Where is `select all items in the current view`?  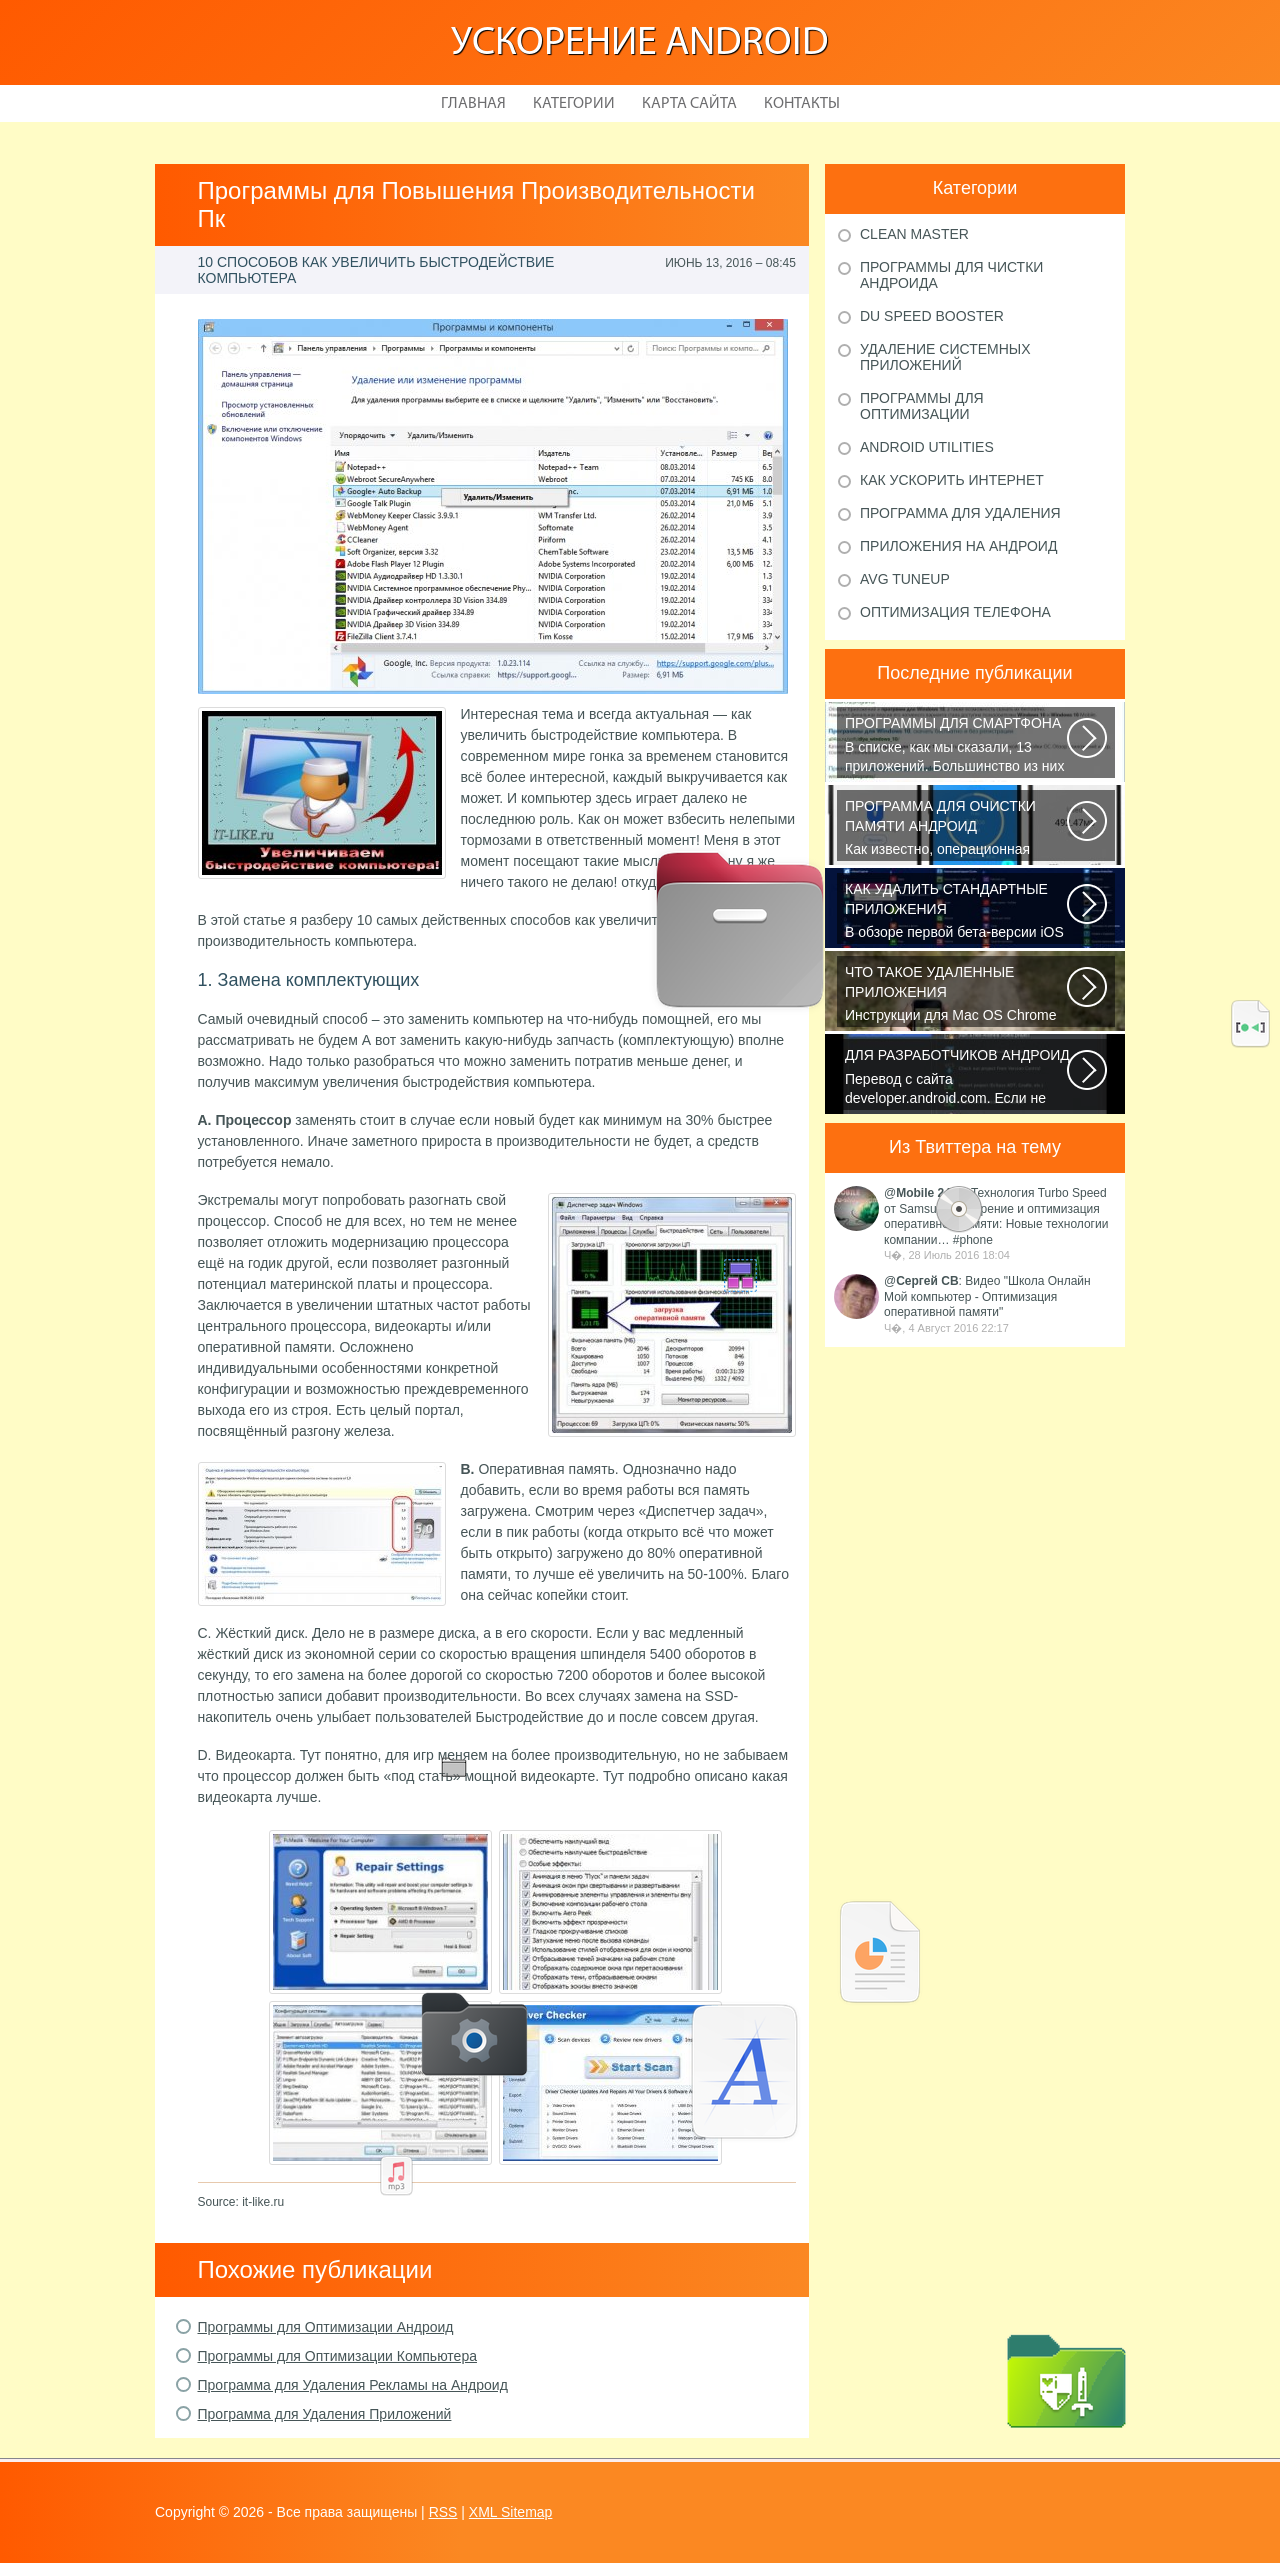
select all items in the current view is located at coordinates (740, 1275).